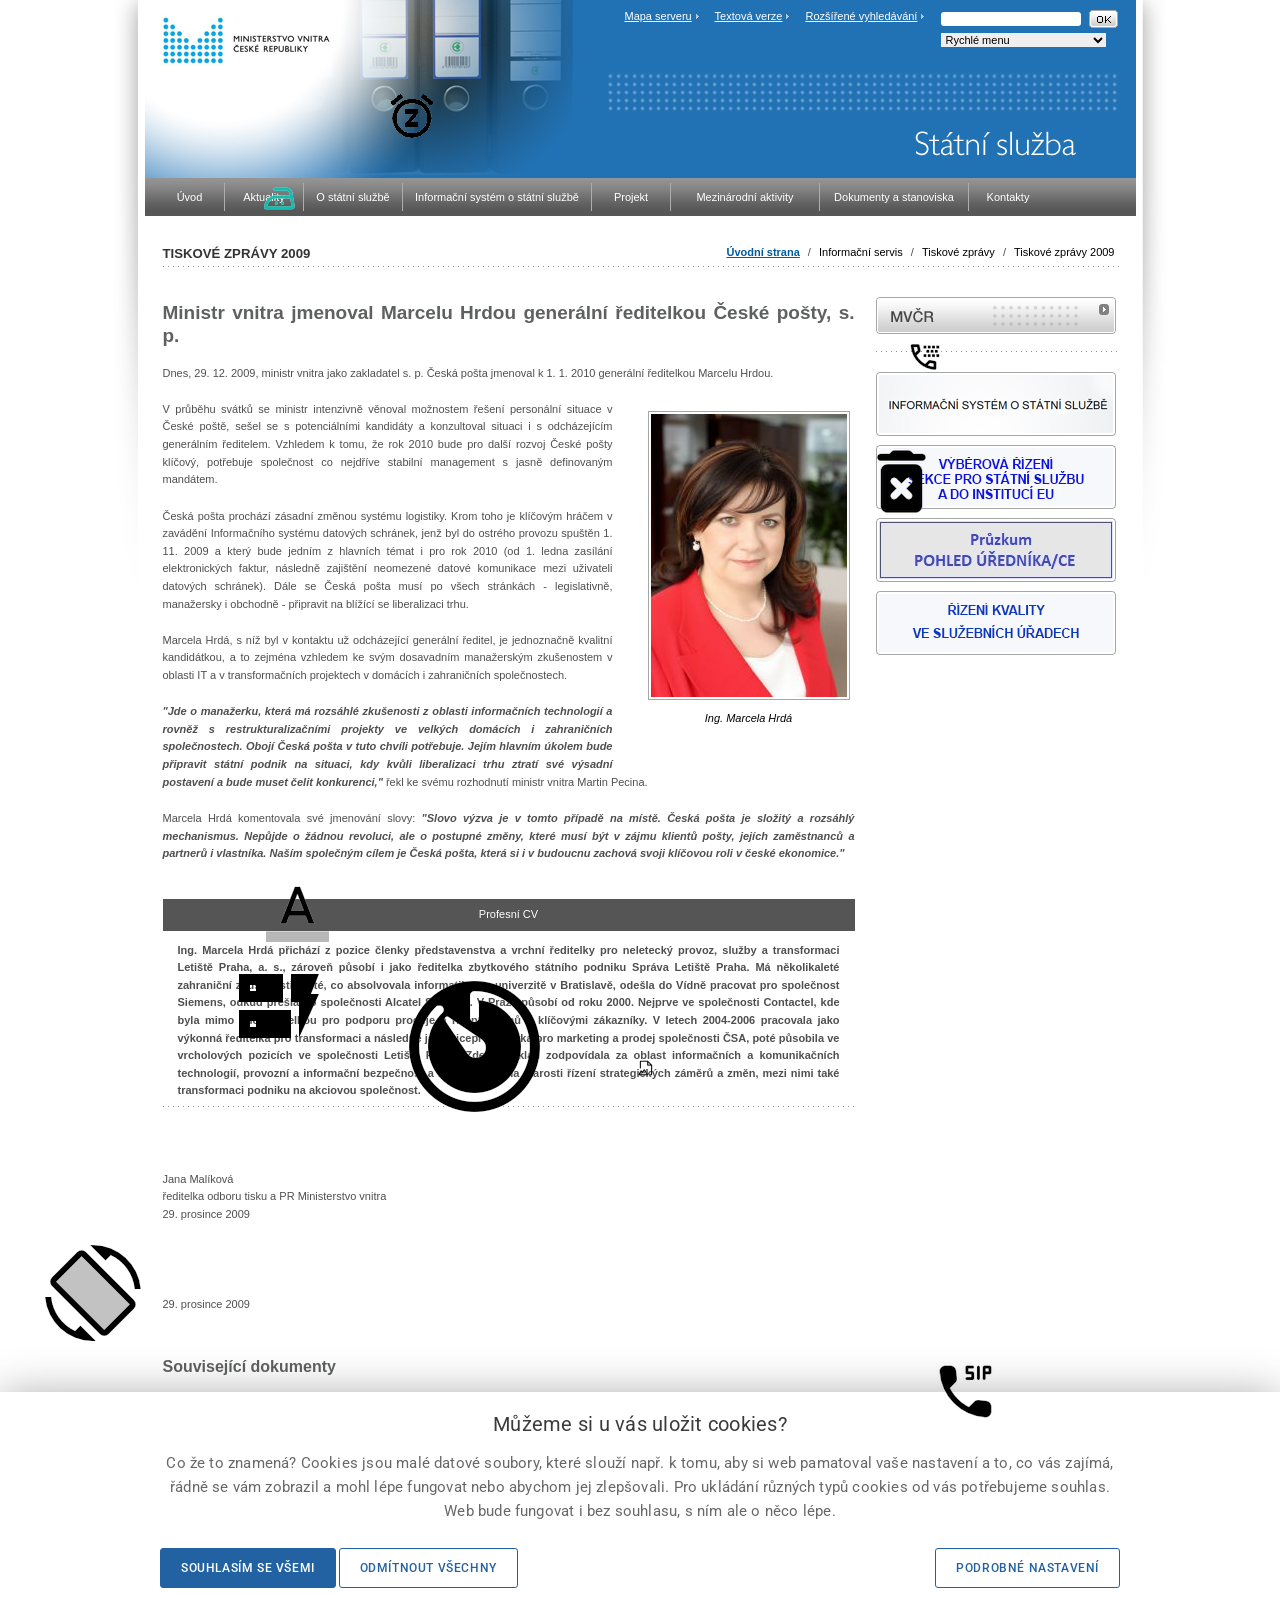 The width and height of the screenshot is (1280, 1608). What do you see at coordinates (925, 357) in the screenshot?
I see `access TTY/TDD accessibility calling features` at bounding box center [925, 357].